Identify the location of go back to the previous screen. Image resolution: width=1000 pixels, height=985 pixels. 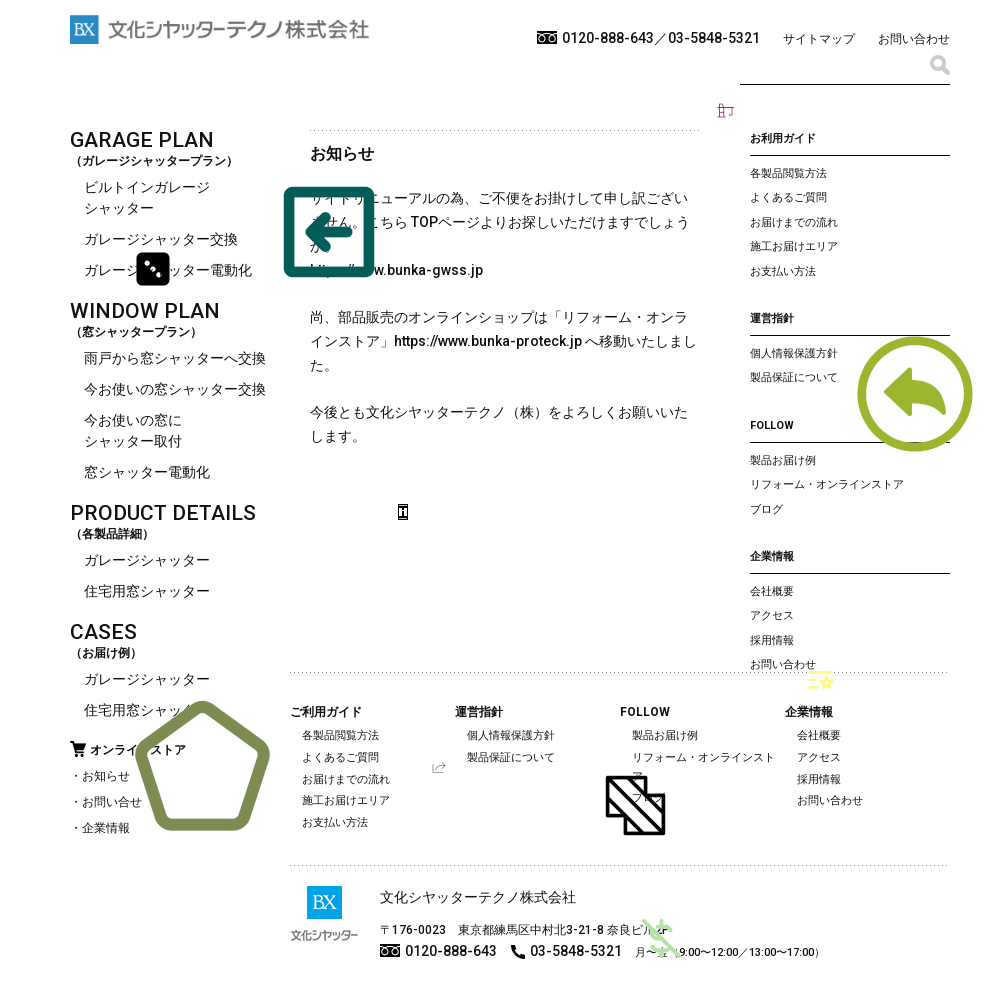
(329, 232).